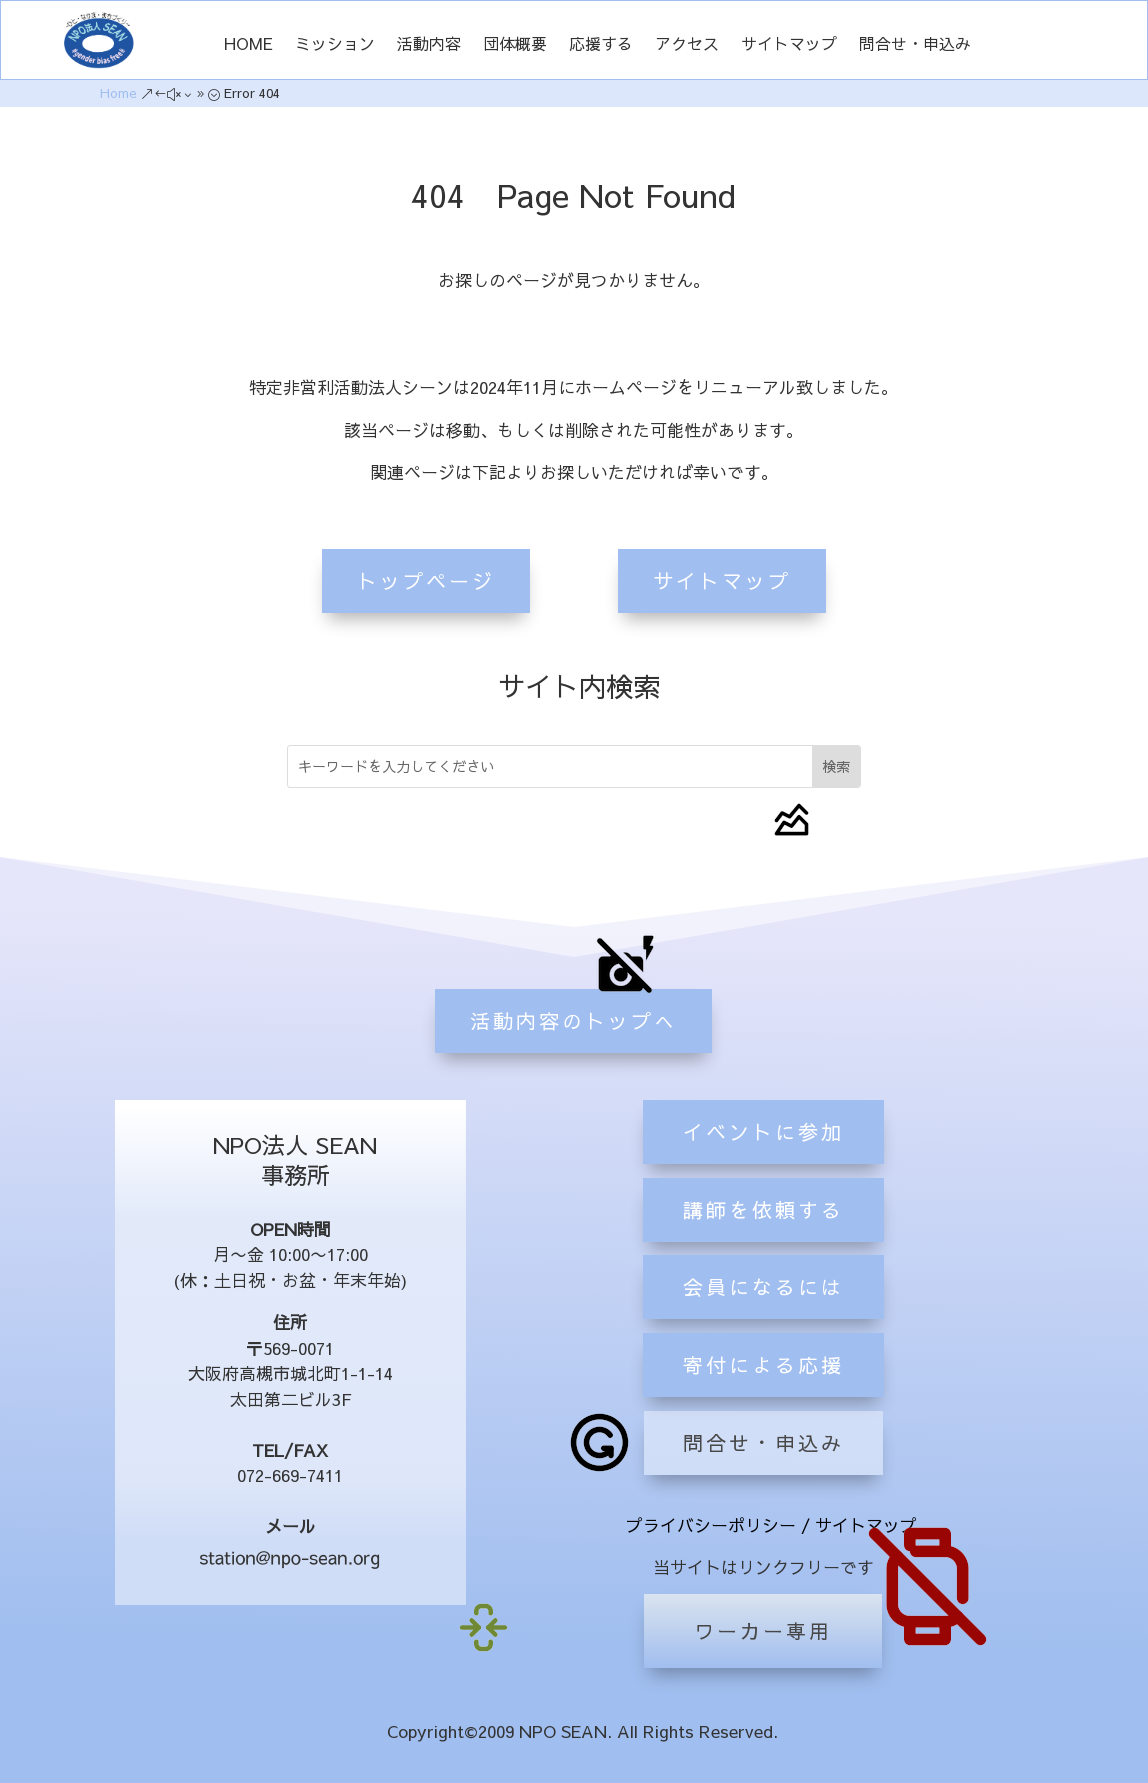  What do you see at coordinates (791, 820) in the screenshot?
I see `view area chart with trend line overlay` at bounding box center [791, 820].